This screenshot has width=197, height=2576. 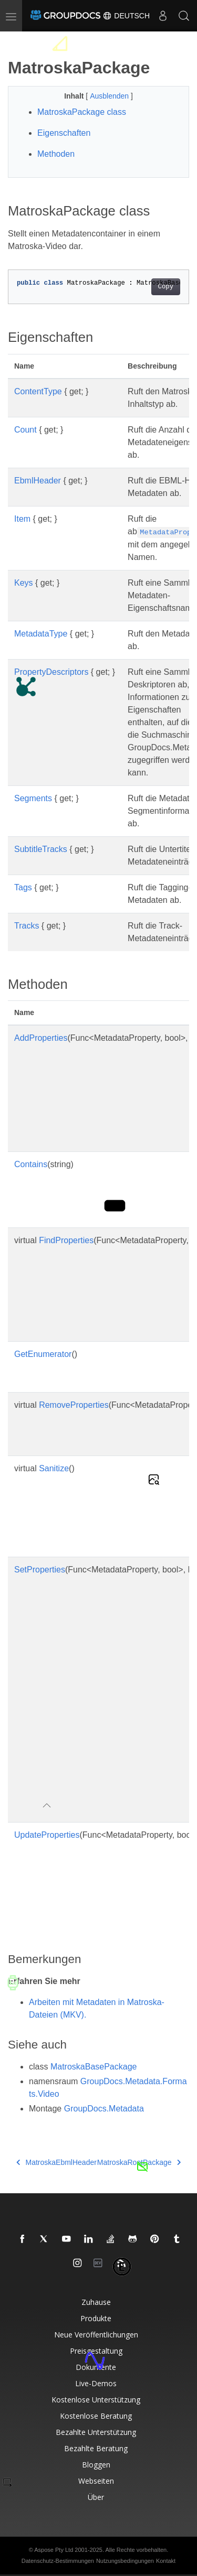 What do you see at coordinates (95, 2361) in the screenshot?
I see `find the minimum value in a dataset` at bounding box center [95, 2361].